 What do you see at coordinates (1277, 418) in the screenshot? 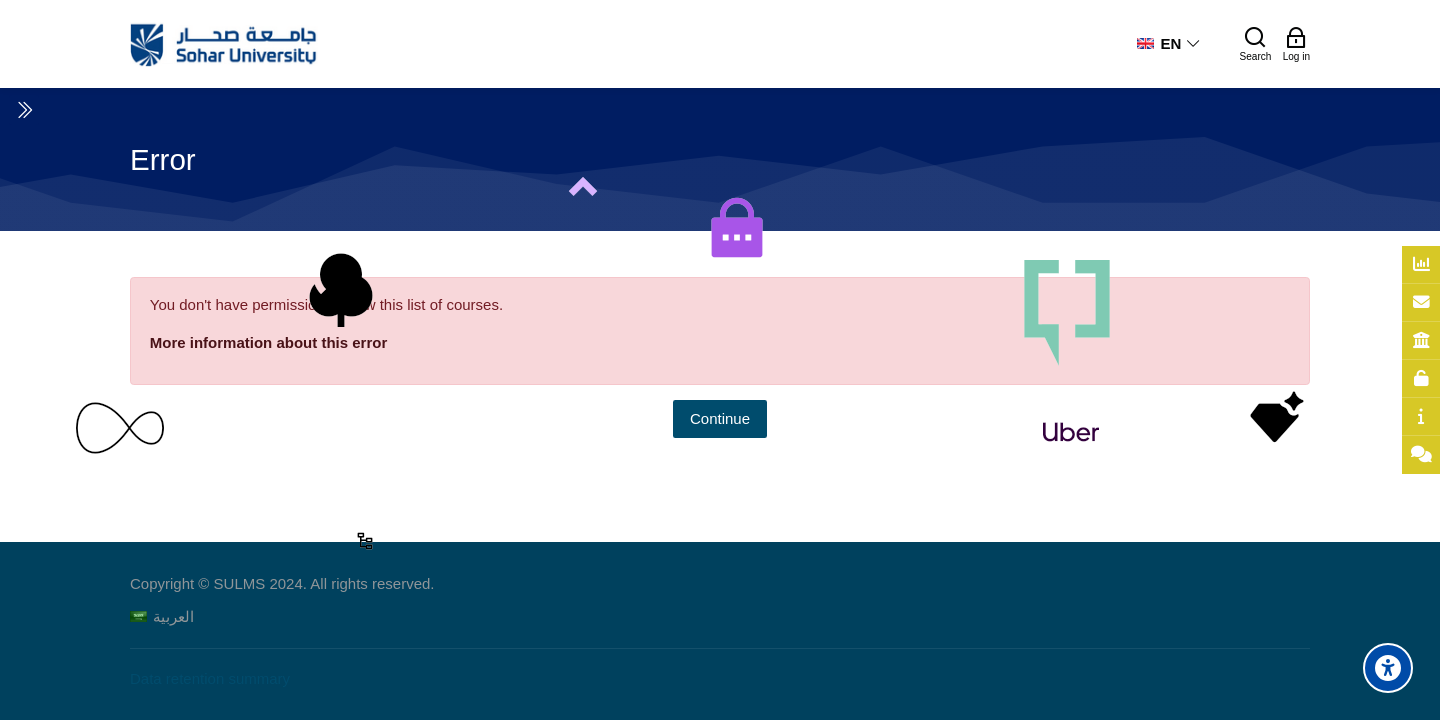
I see `indicates premium or pro membership status` at bounding box center [1277, 418].